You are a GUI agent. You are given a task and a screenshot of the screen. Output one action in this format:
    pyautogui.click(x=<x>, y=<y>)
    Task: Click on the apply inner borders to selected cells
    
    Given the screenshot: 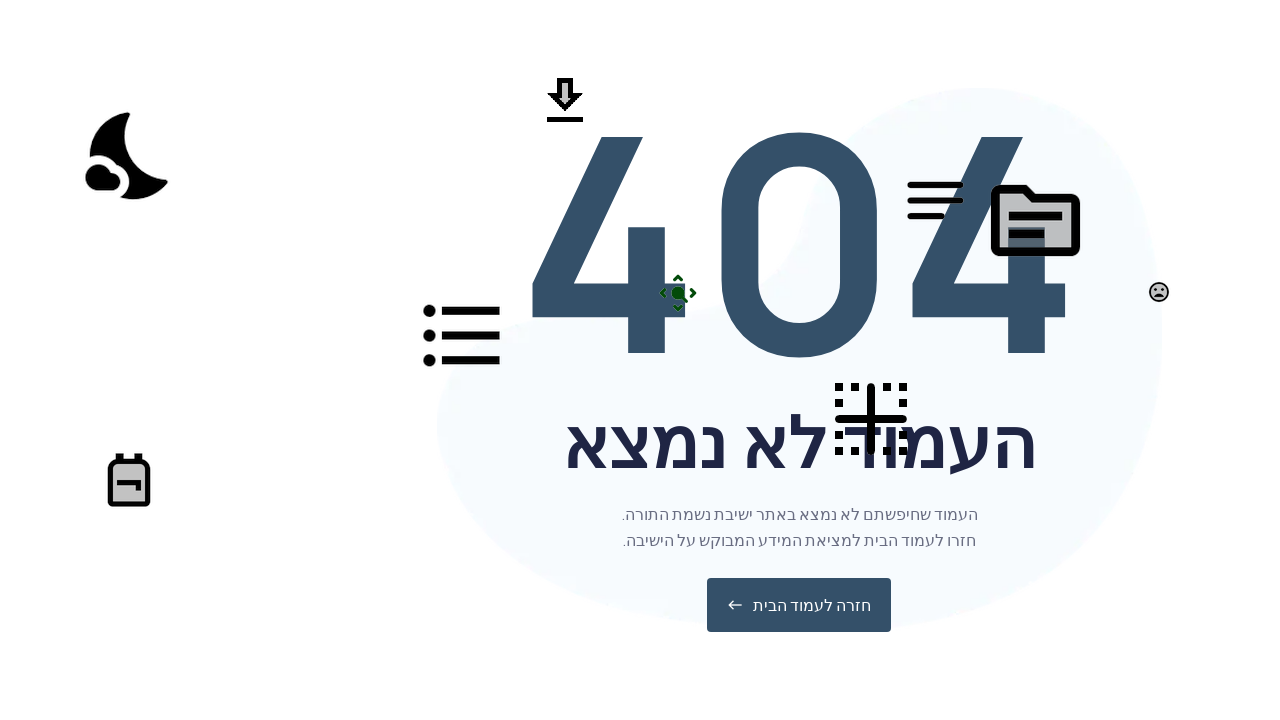 What is the action you would take?
    pyautogui.click(x=871, y=419)
    